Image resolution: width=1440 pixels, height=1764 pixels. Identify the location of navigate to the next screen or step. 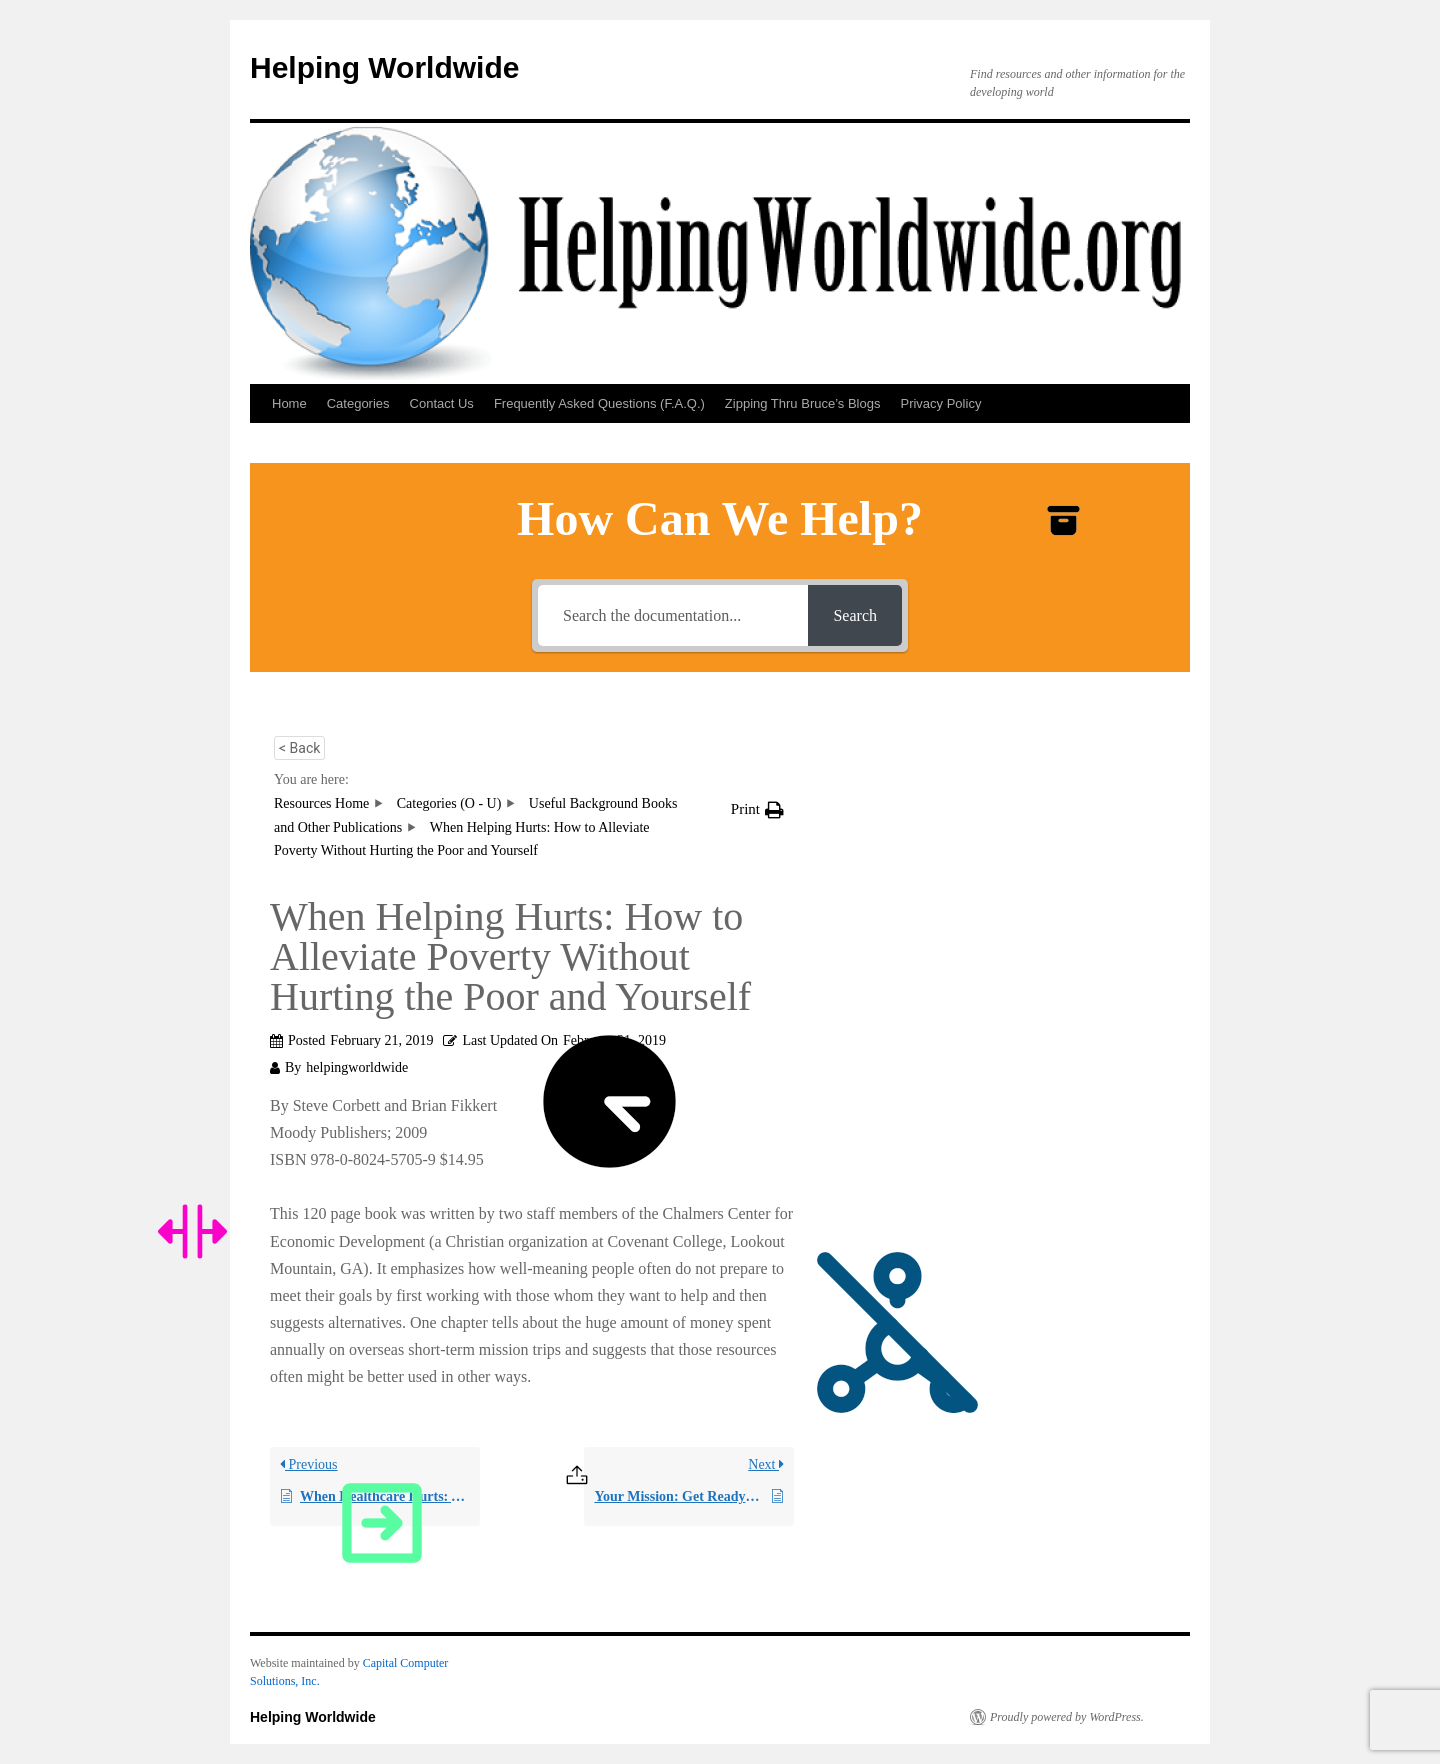
(382, 1523).